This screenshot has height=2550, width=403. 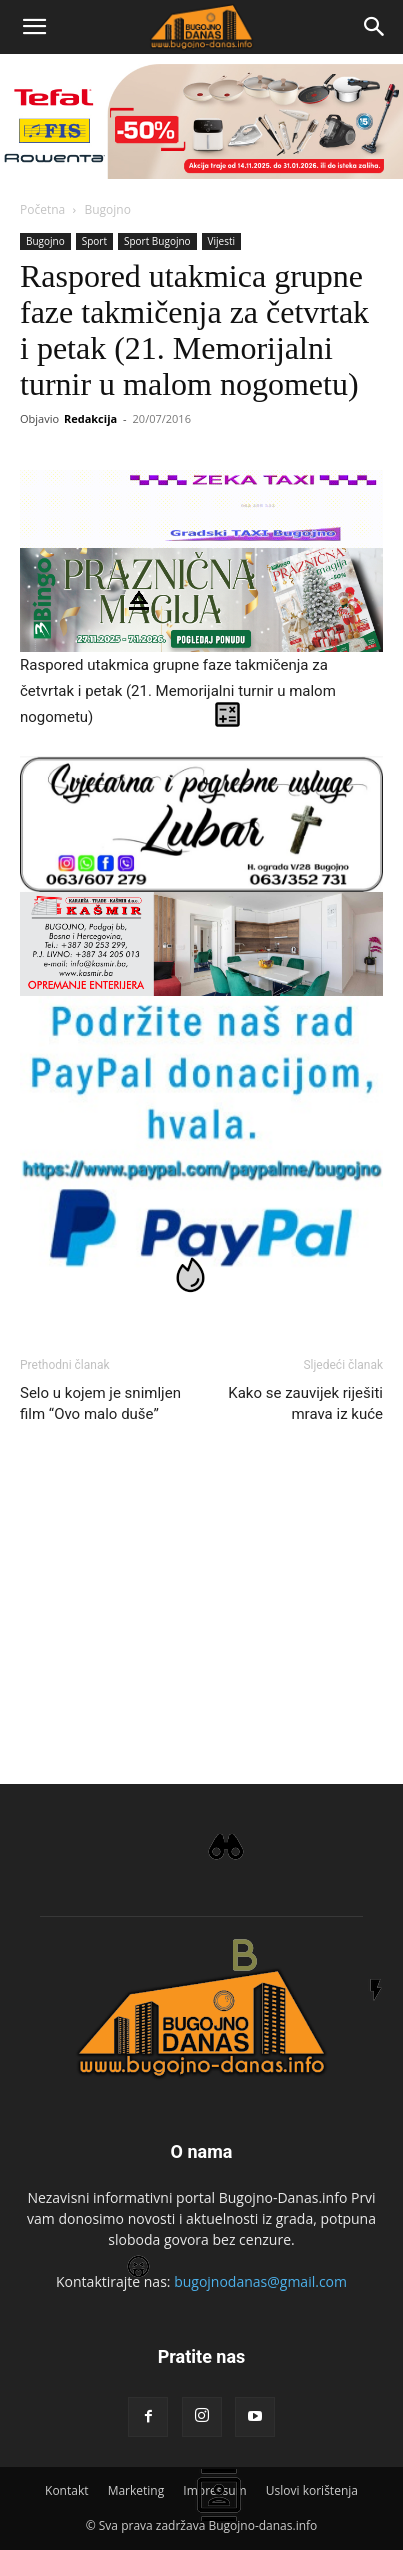 I want to click on eject a disc or removable media, so click(x=139, y=600).